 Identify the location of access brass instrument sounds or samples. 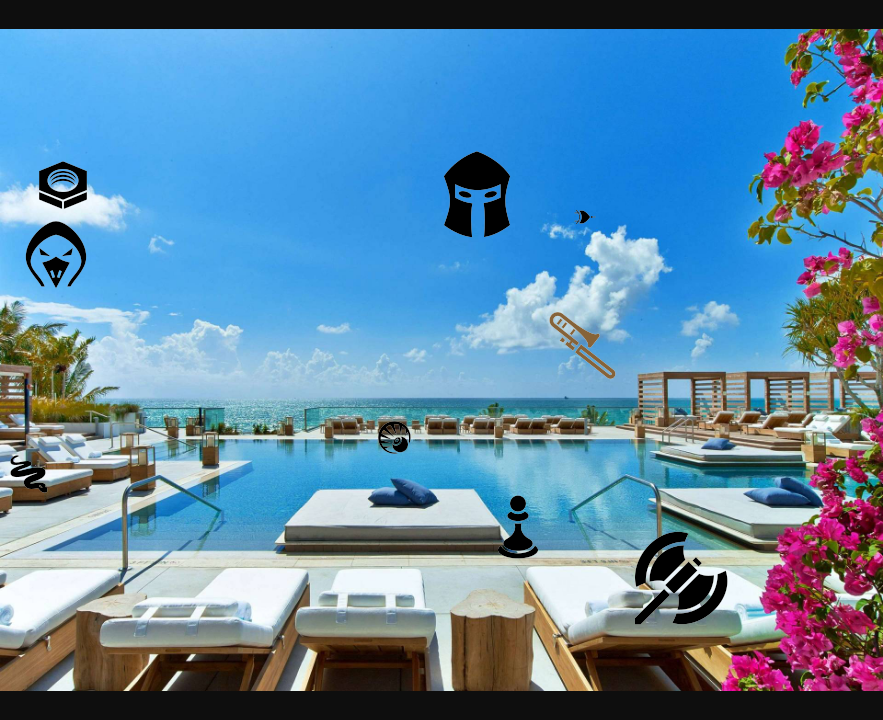
(582, 345).